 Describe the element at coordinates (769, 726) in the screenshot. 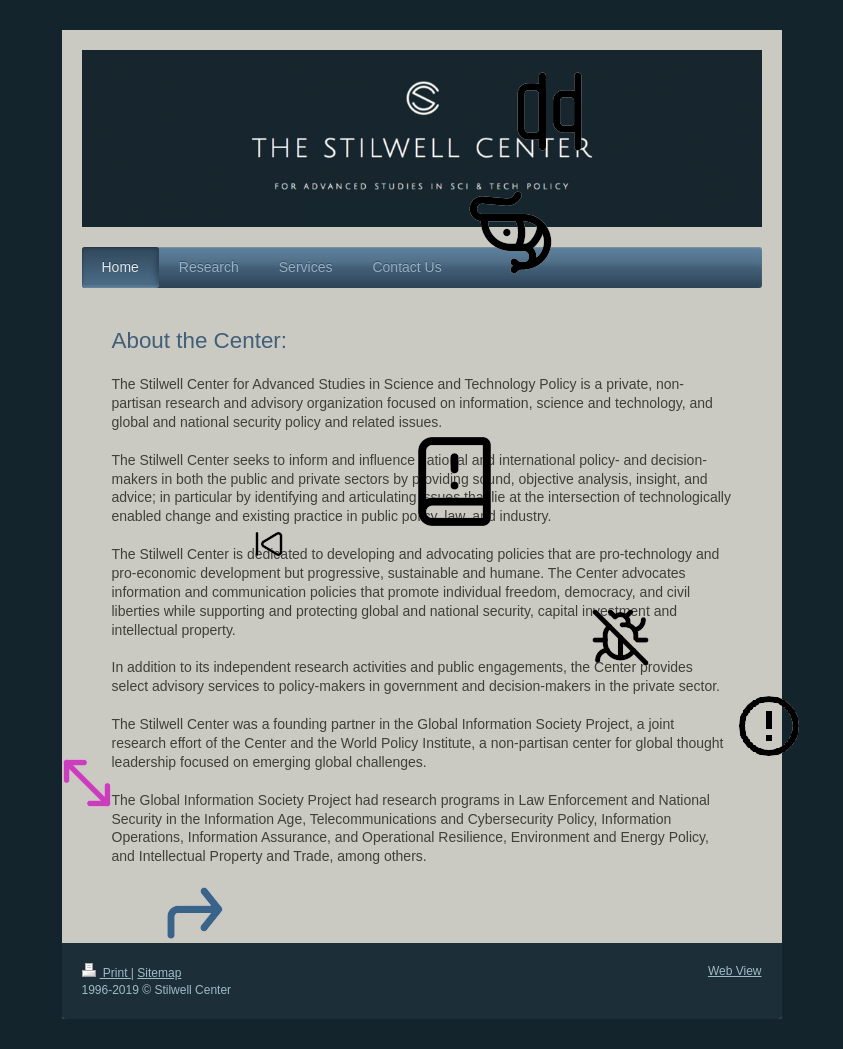

I see `indicates an error or problem has occurred` at that location.